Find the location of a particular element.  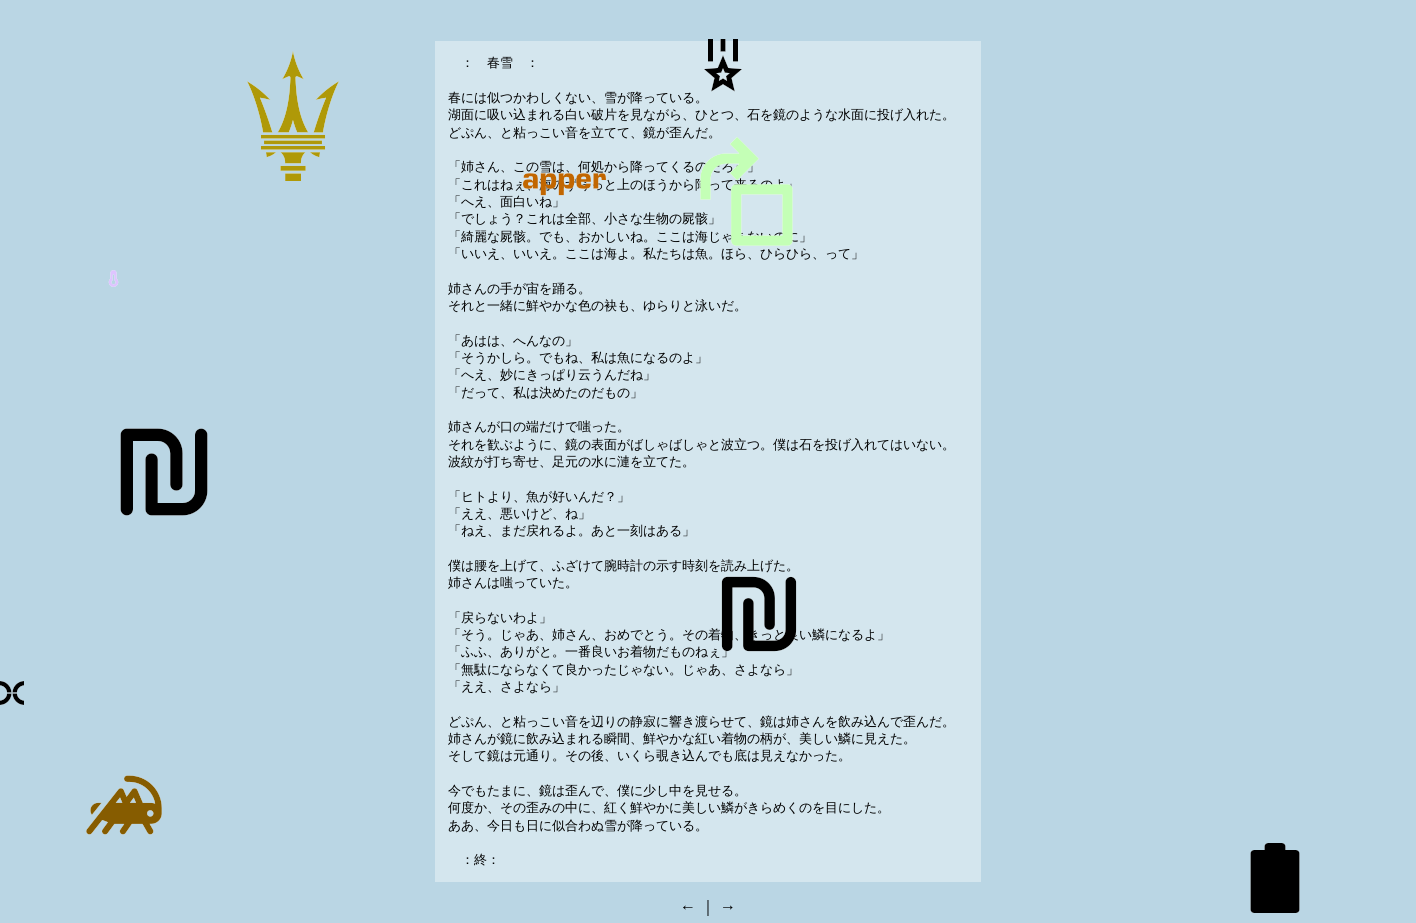

view achievements or awards is located at coordinates (723, 64).